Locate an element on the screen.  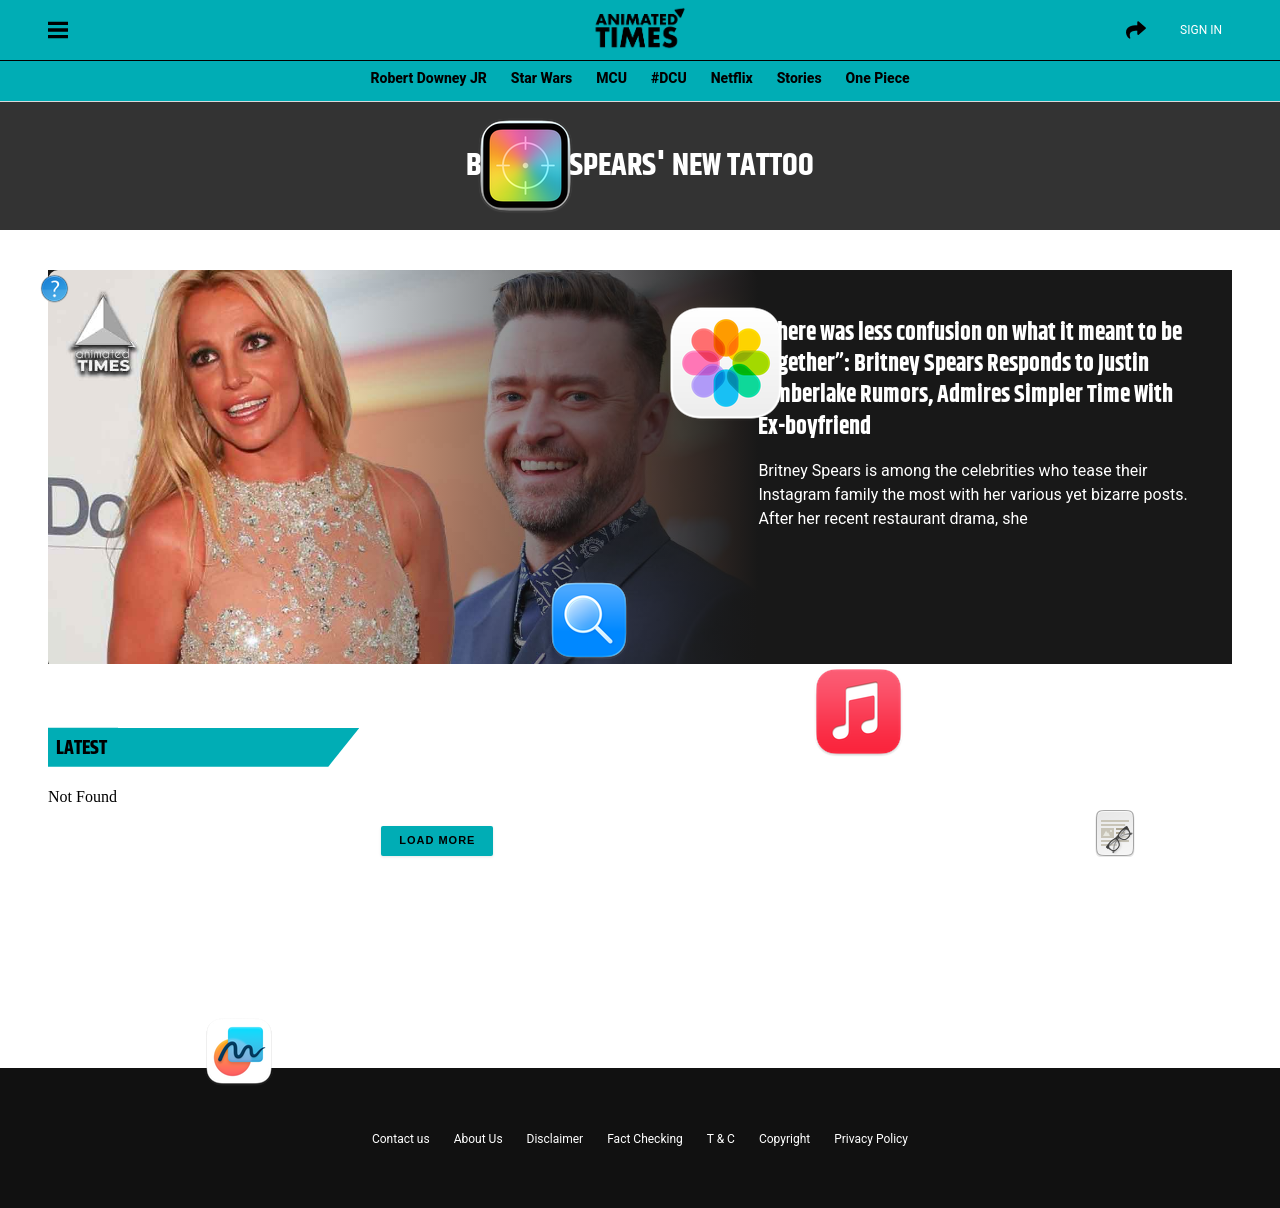
open the documents app is located at coordinates (1115, 833).